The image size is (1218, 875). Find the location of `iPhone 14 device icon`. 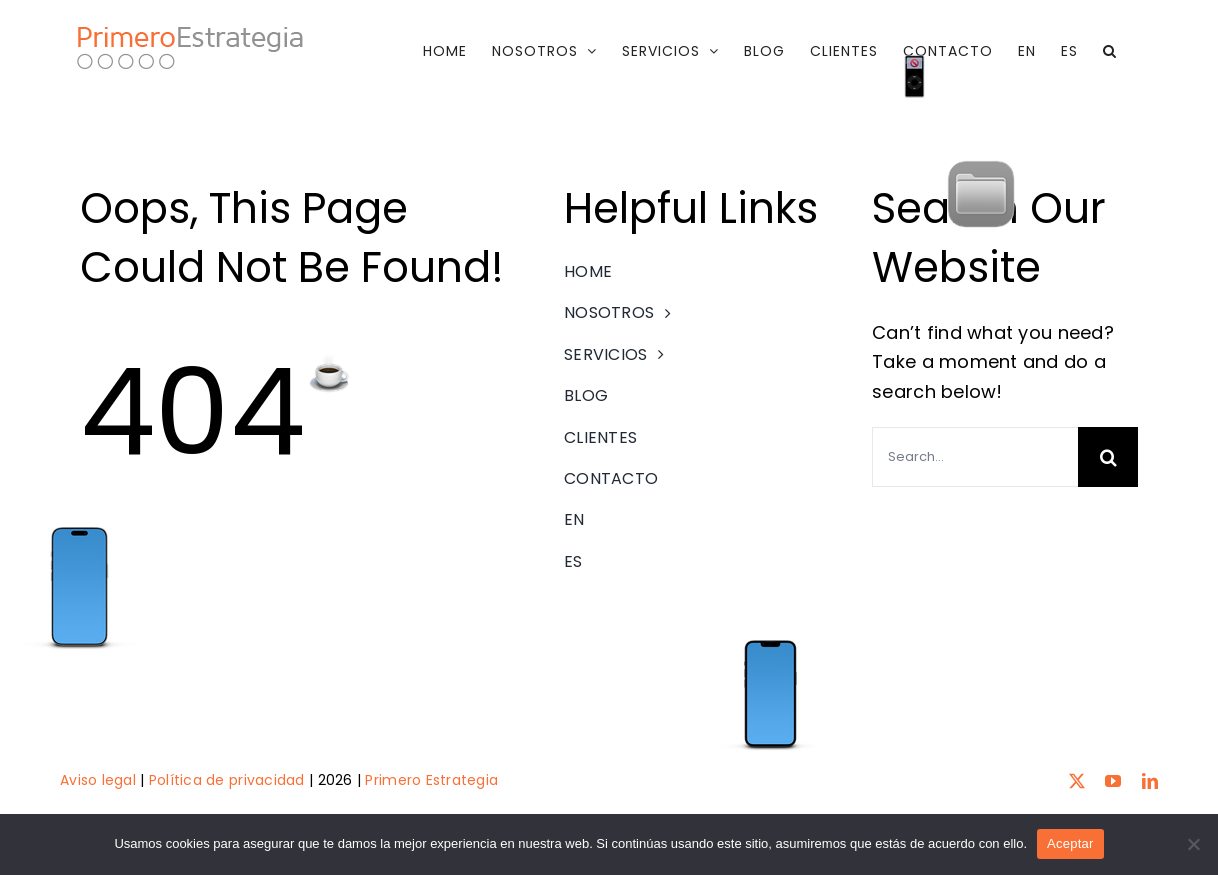

iPhone 14 device icon is located at coordinates (770, 695).